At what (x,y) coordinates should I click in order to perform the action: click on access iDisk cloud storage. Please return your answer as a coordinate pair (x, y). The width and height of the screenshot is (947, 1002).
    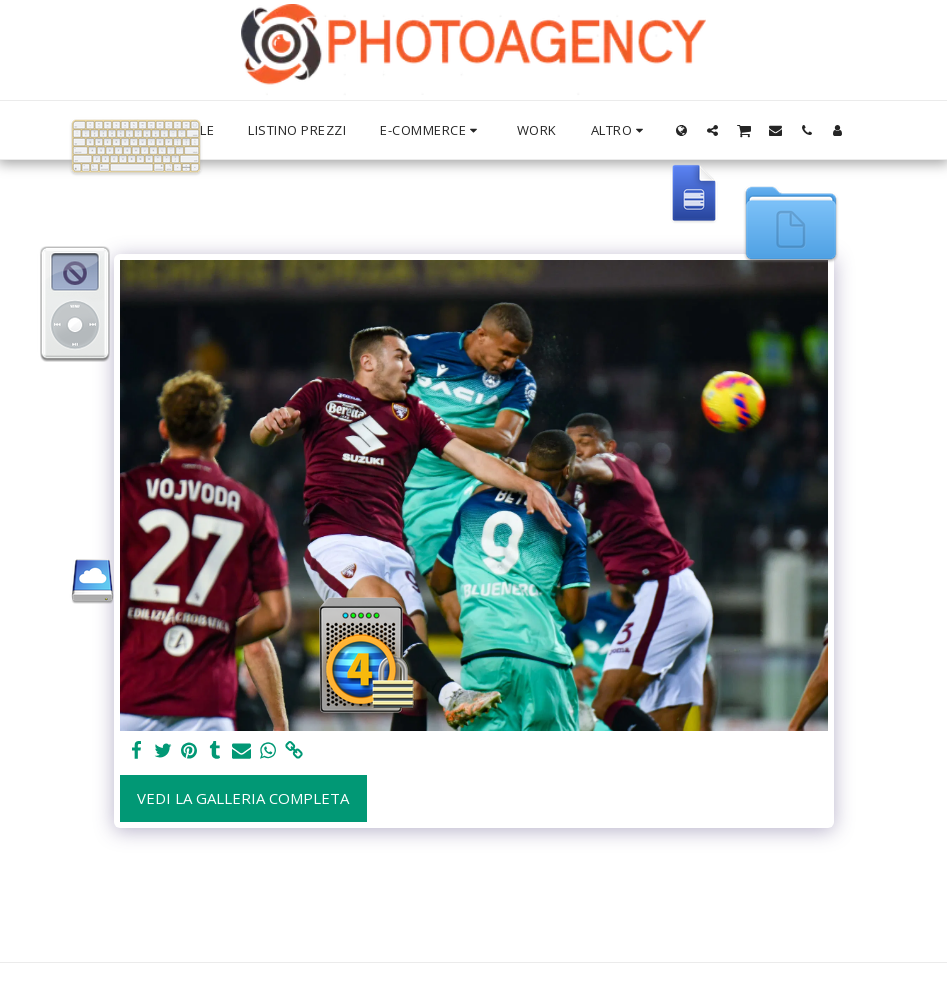
    Looking at the image, I should click on (92, 581).